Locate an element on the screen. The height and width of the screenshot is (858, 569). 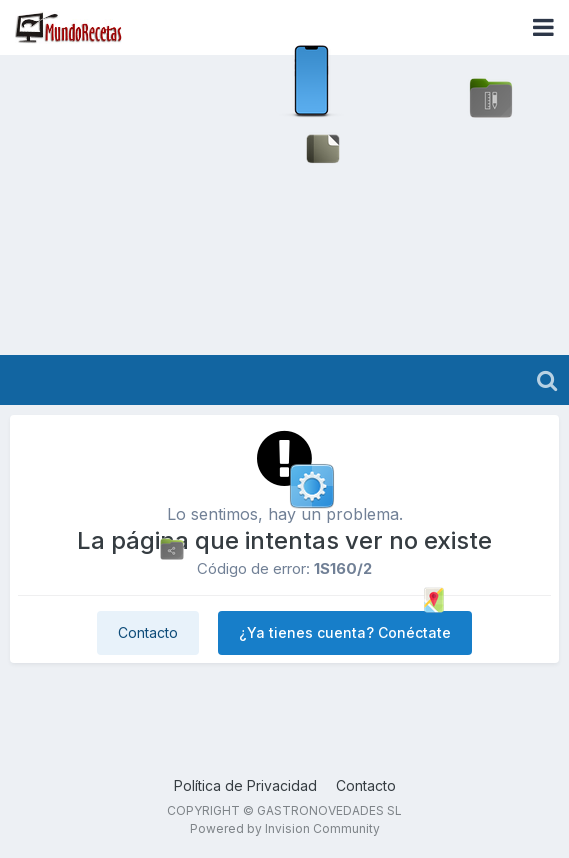
change desktop wallpaper settings is located at coordinates (323, 148).